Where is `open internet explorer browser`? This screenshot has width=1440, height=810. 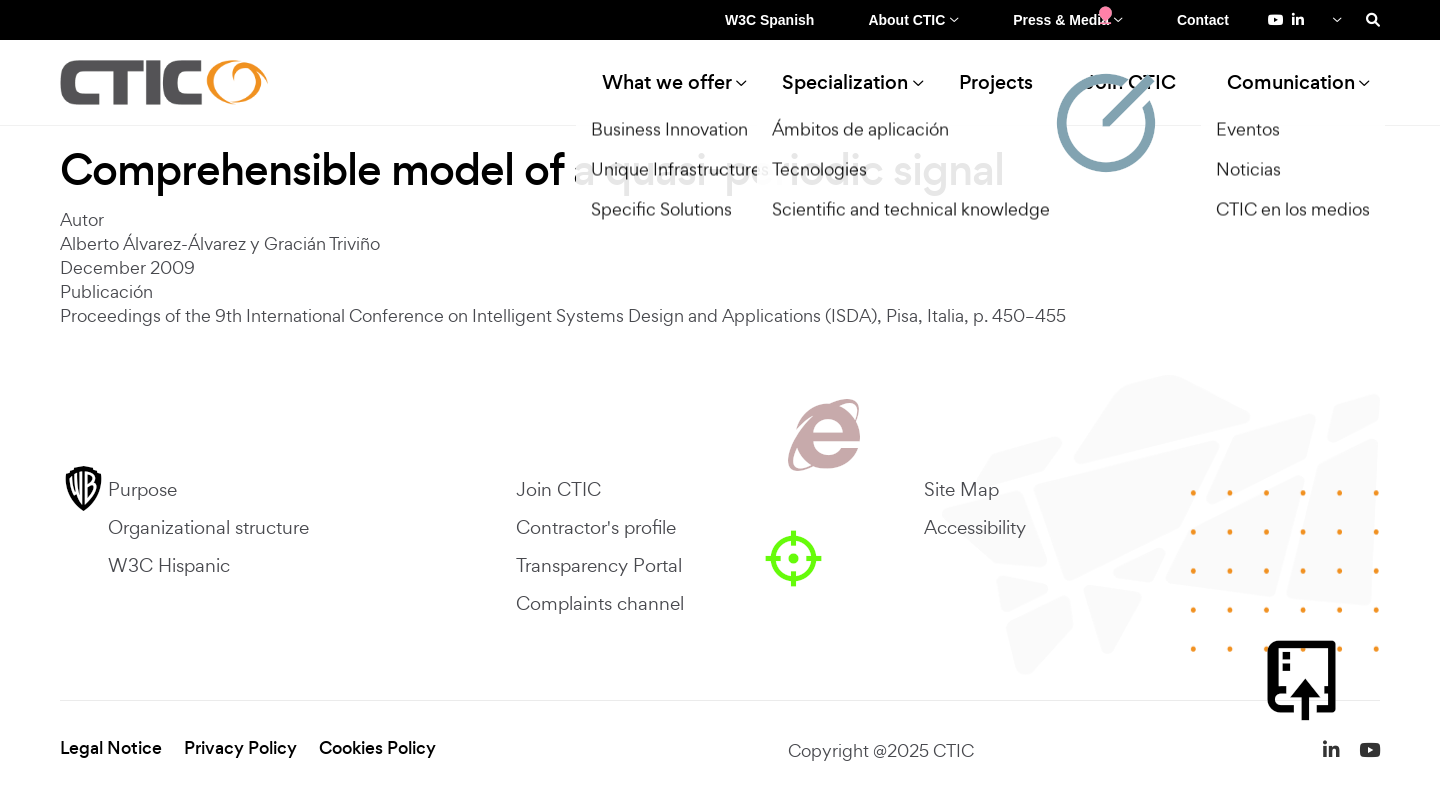 open internet explorer browser is located at coordinates (824, 435).